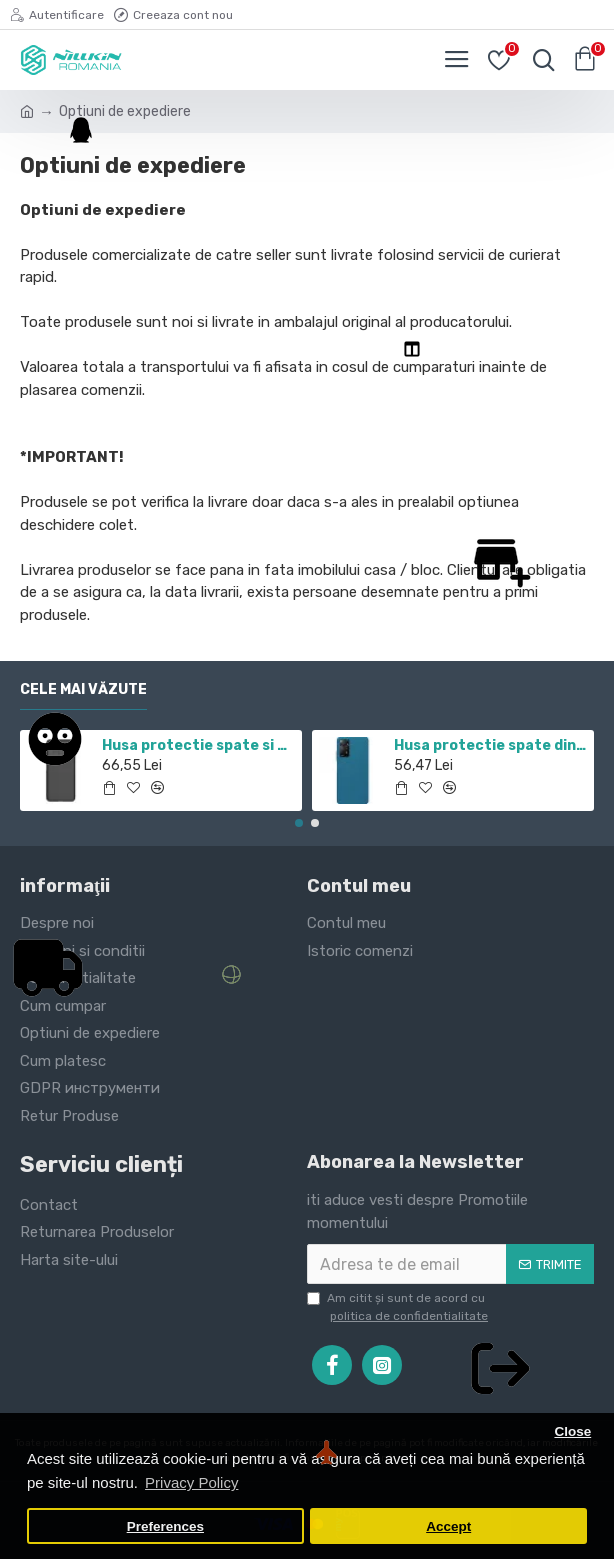 This screenshot has width=614, height=1559. Describe the element at coordinates (81, 130) in the screenshot. I see `open QQ messaging app` at that location.